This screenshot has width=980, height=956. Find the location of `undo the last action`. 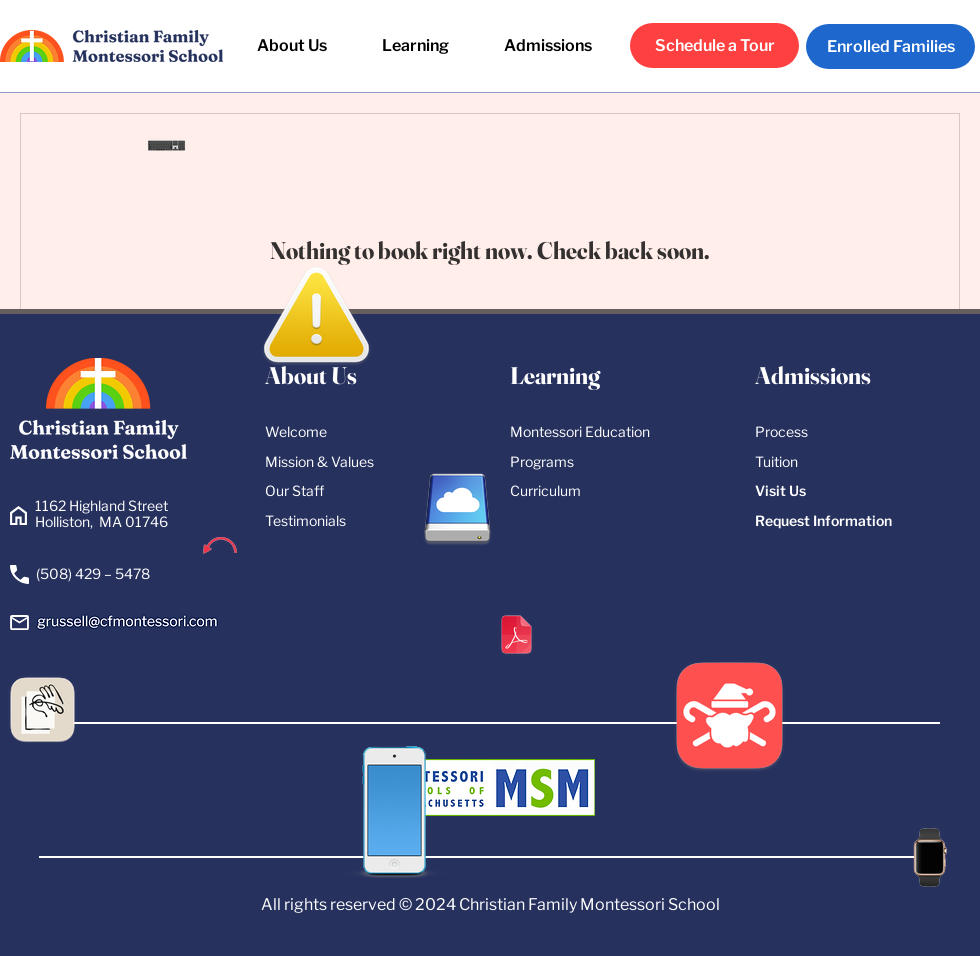

undo the last action is located at coordinates (221, 545).